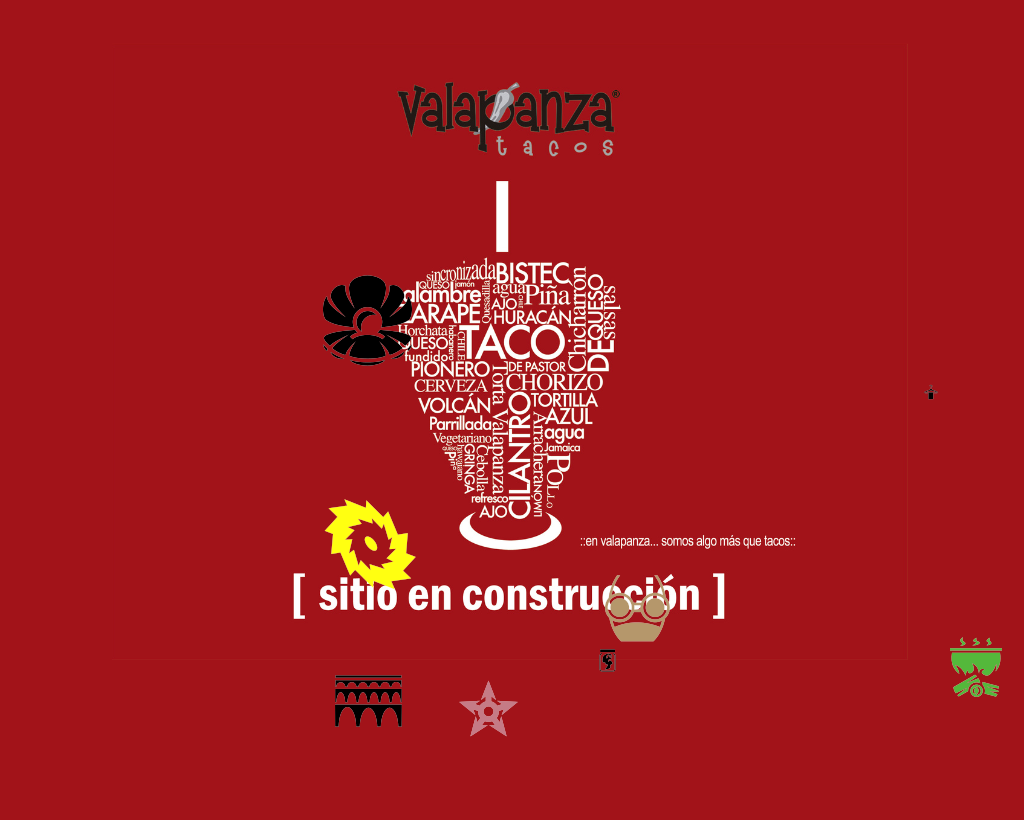  What do you see at coordinates (368, 694) in the screenshot?
I see `view aqueduct or water infrastructure` at bounding box center [368, 694].